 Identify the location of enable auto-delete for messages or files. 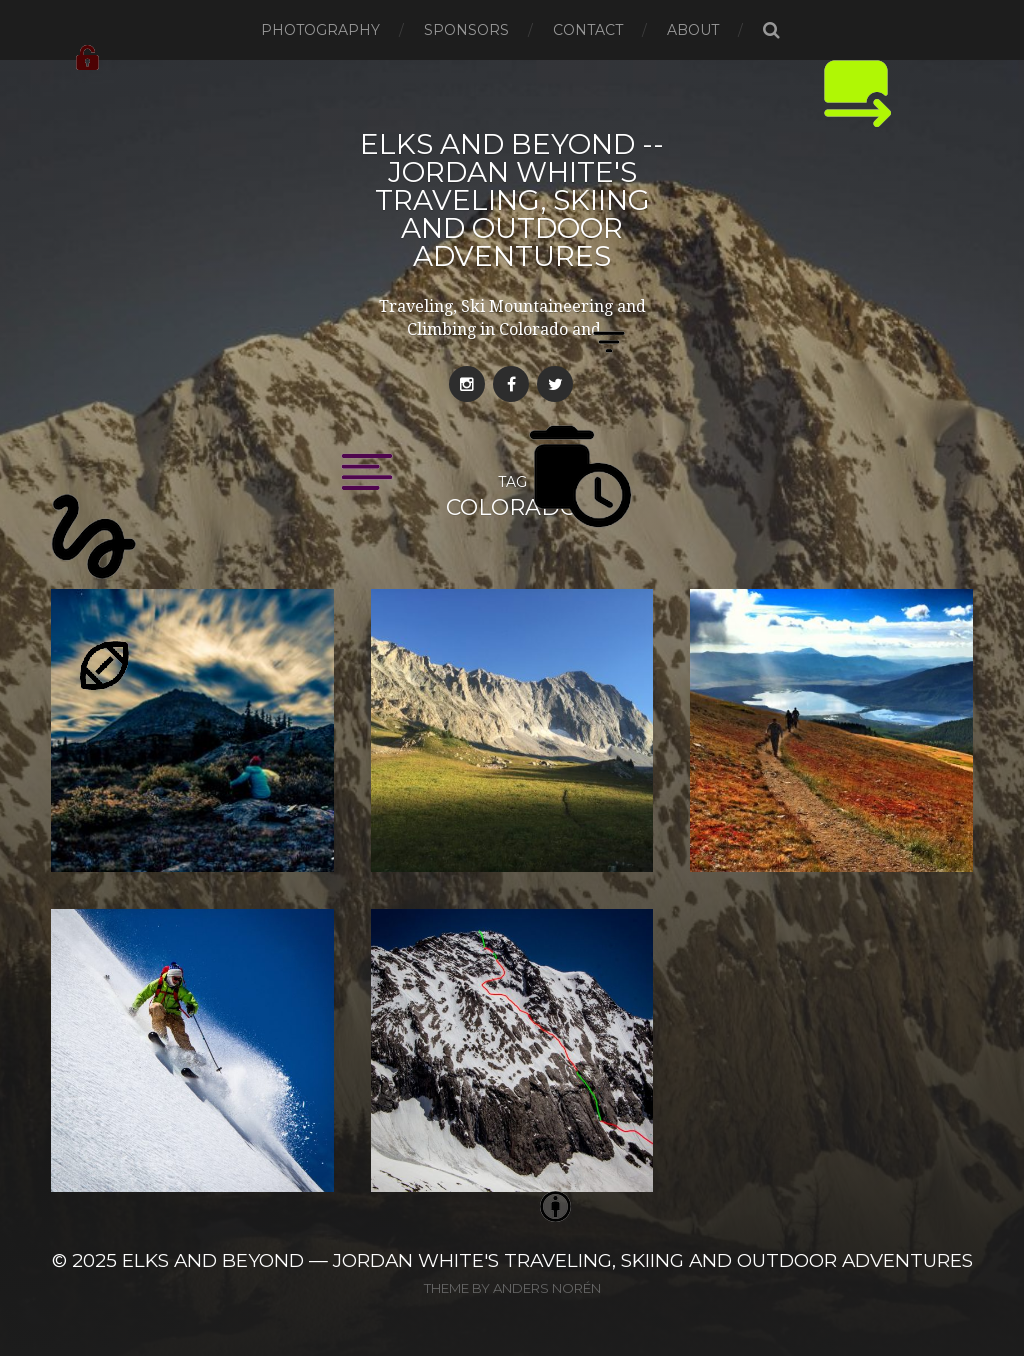
(580, 476).